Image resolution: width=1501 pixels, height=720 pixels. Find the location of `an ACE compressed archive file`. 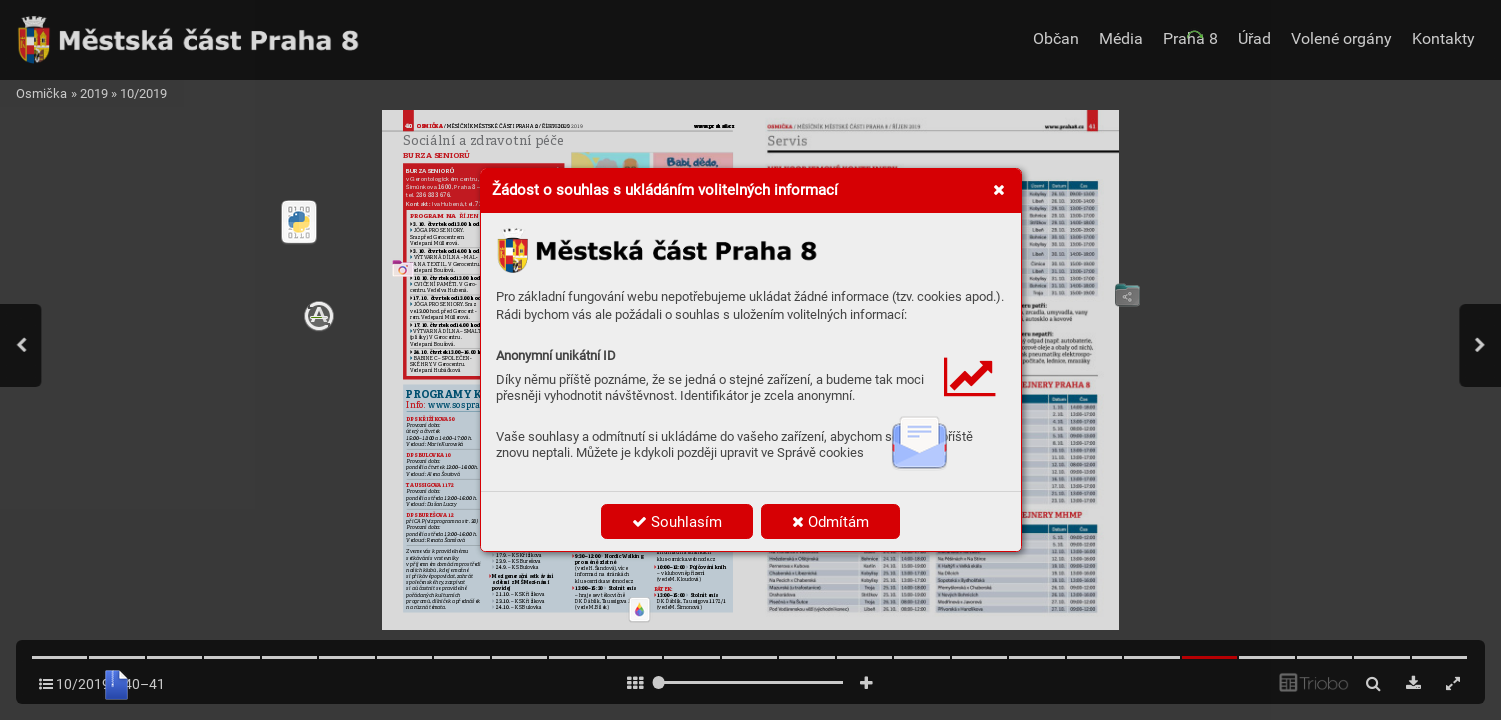

an ACE compressed archive file is located at coordinates (116, 685).